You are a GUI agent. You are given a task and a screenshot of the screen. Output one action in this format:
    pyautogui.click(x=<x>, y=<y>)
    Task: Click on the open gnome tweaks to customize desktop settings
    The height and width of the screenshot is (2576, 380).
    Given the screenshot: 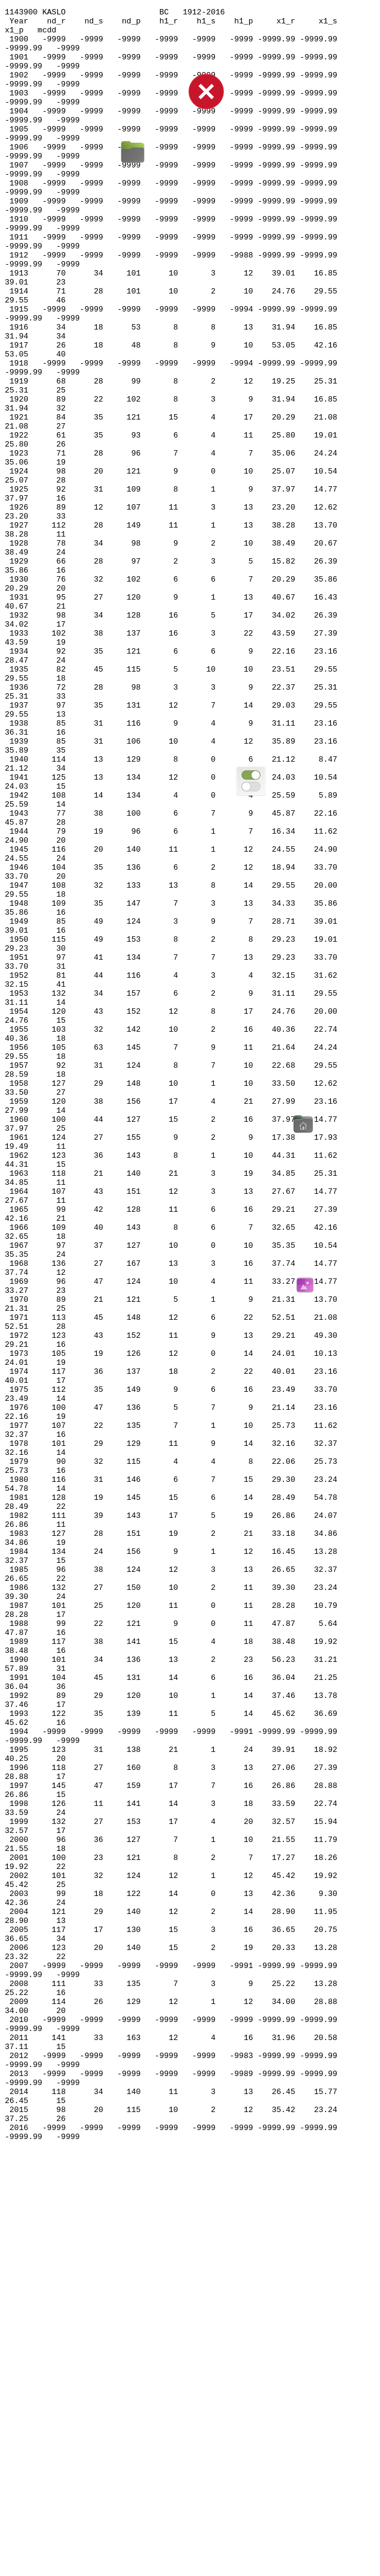 What is the action you would take?
    pyautogui.click(x=251, y=781)
    